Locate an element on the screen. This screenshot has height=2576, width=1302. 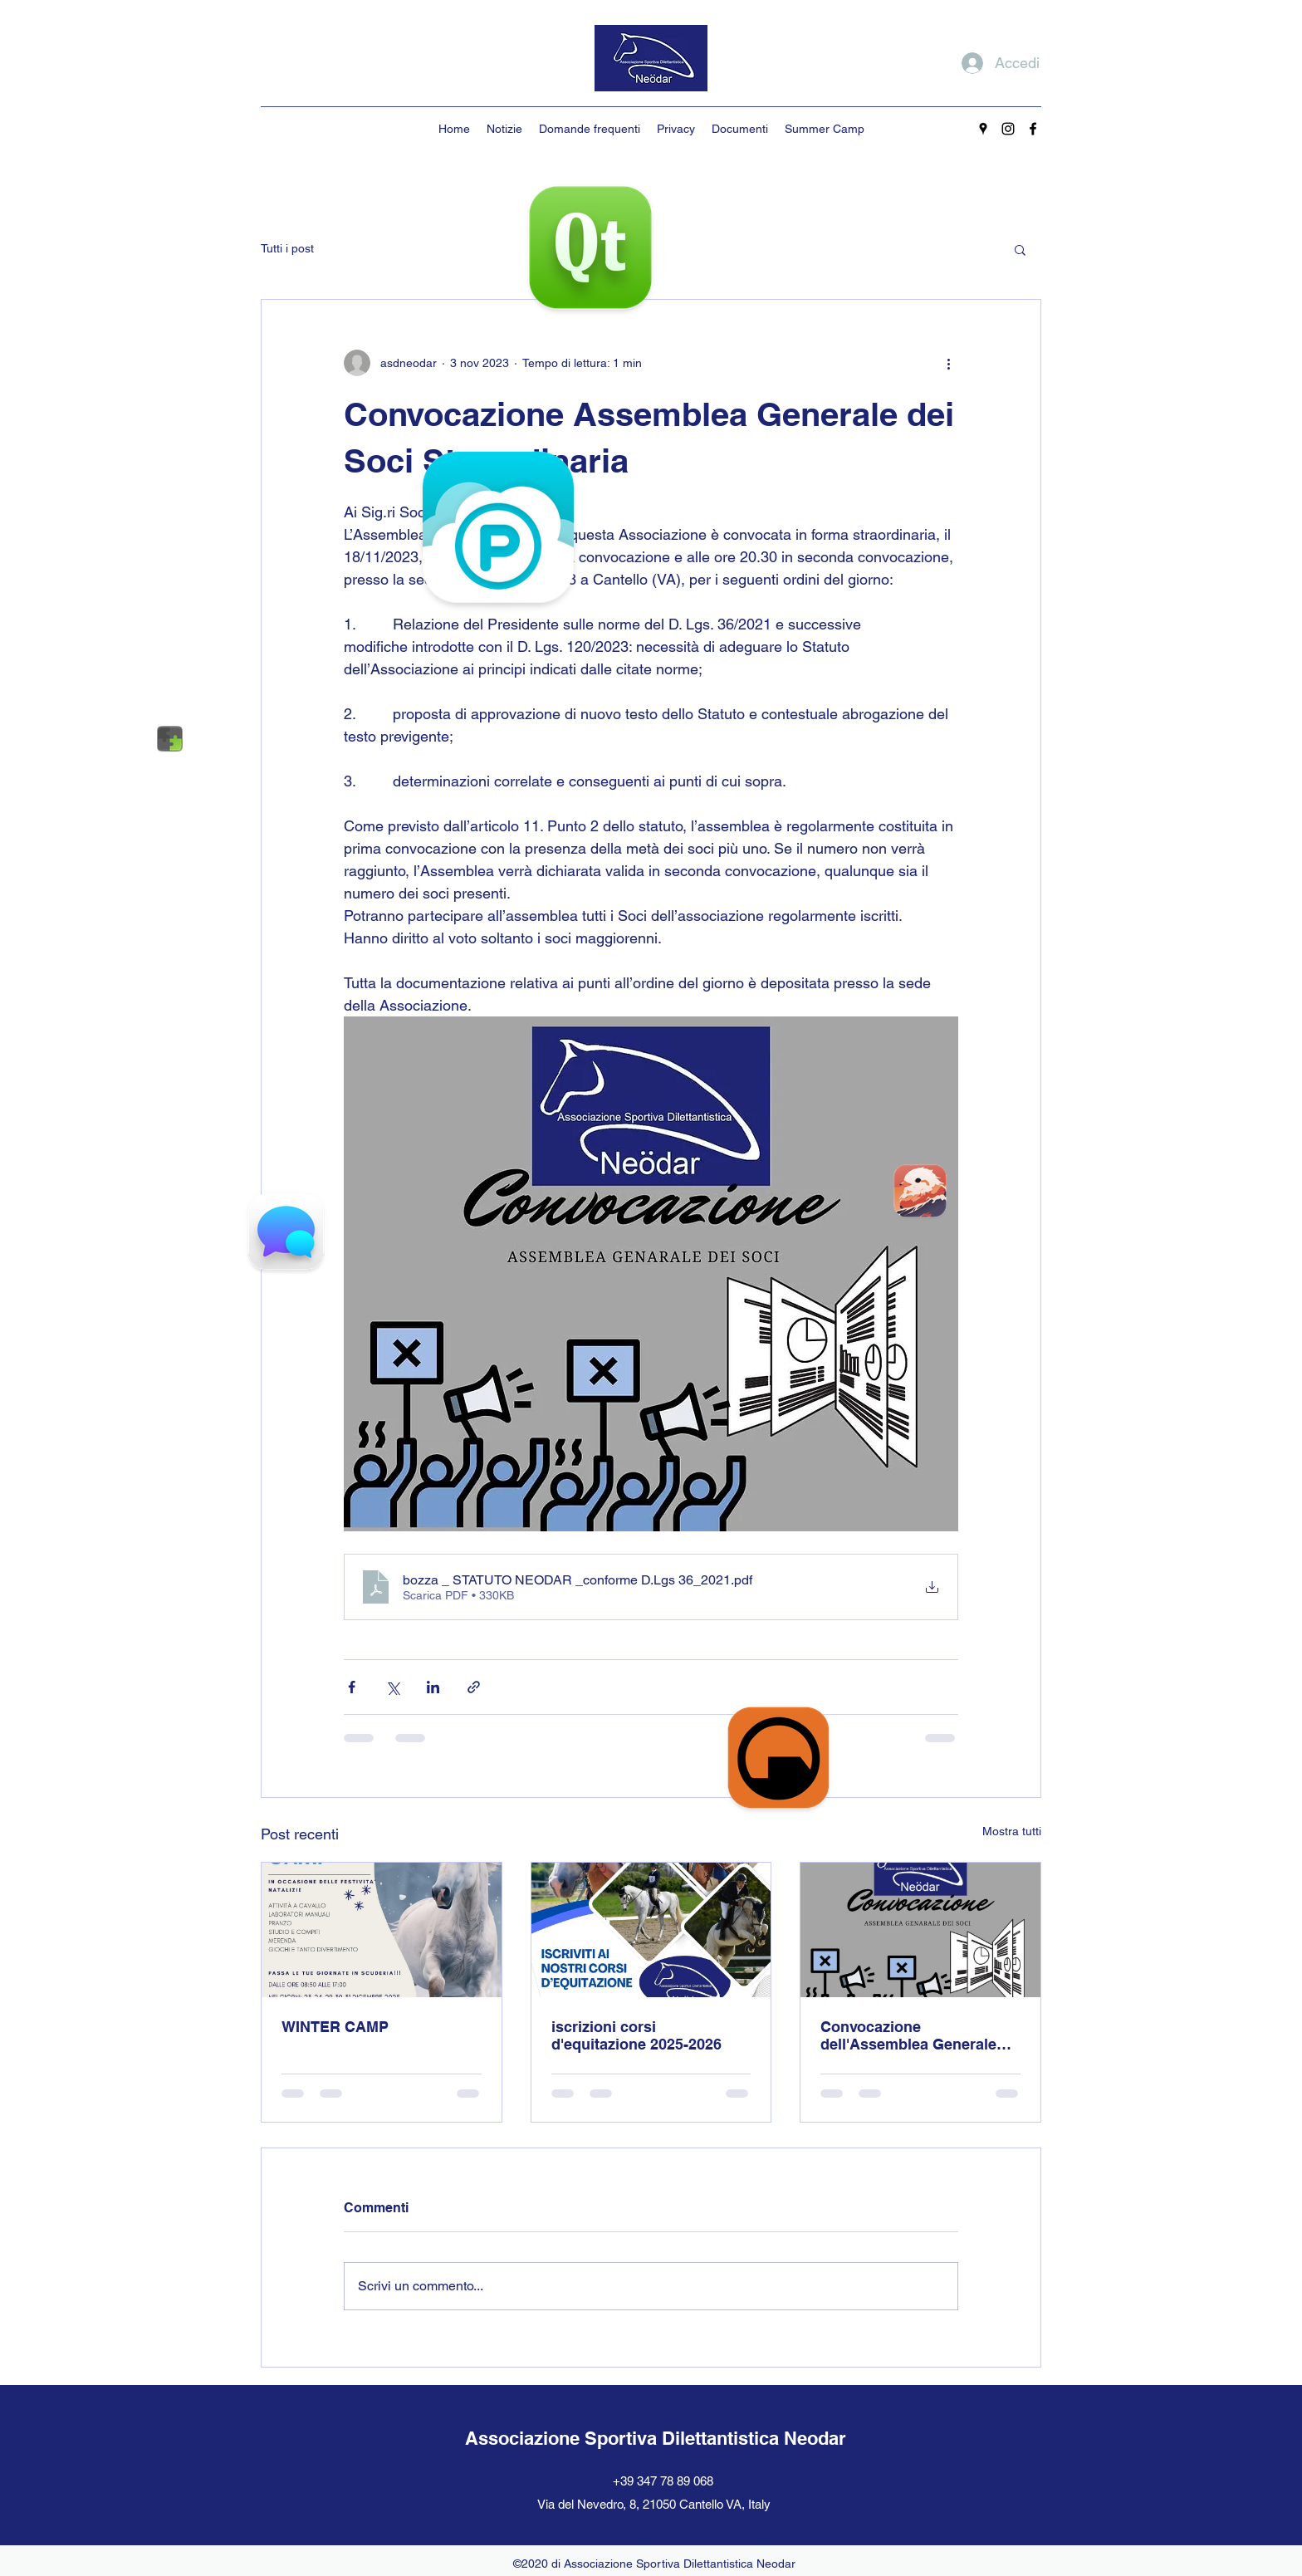
open notification preferences is located at coordinates (286, 1232).